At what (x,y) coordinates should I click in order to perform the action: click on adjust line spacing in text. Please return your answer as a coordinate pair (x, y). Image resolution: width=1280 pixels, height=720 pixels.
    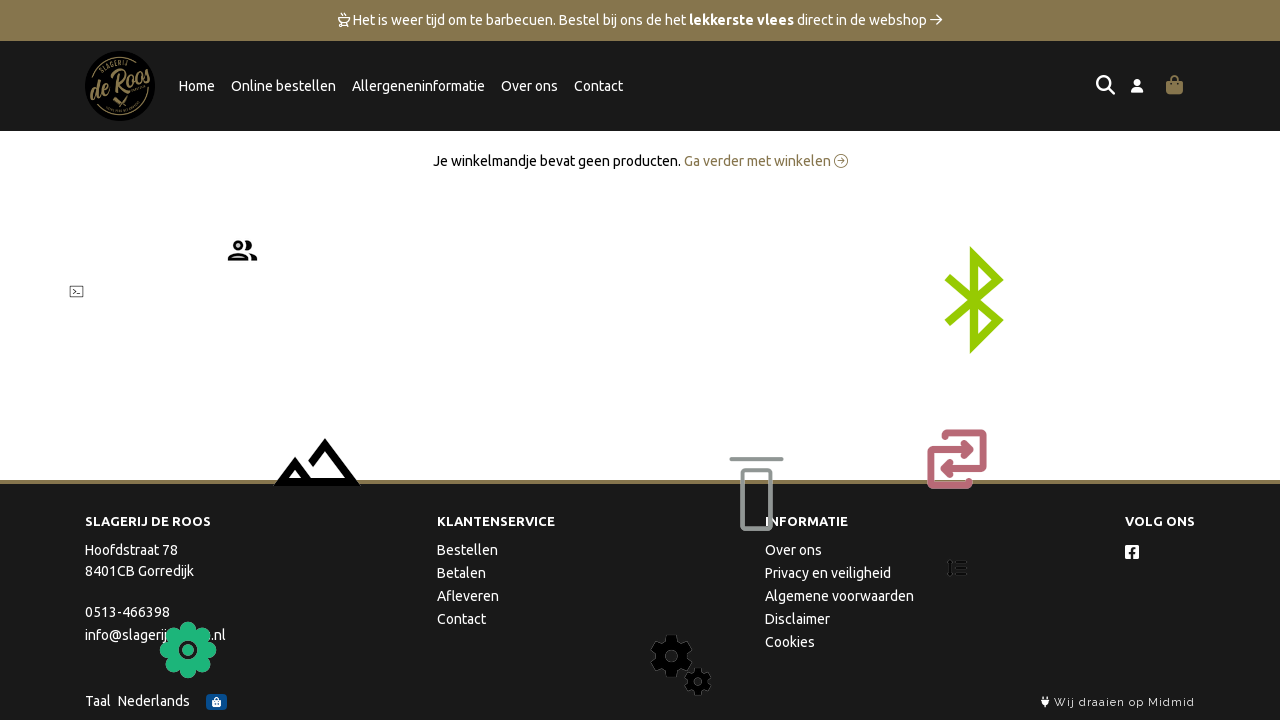
    Looking at the image, I should click on (957, 568).